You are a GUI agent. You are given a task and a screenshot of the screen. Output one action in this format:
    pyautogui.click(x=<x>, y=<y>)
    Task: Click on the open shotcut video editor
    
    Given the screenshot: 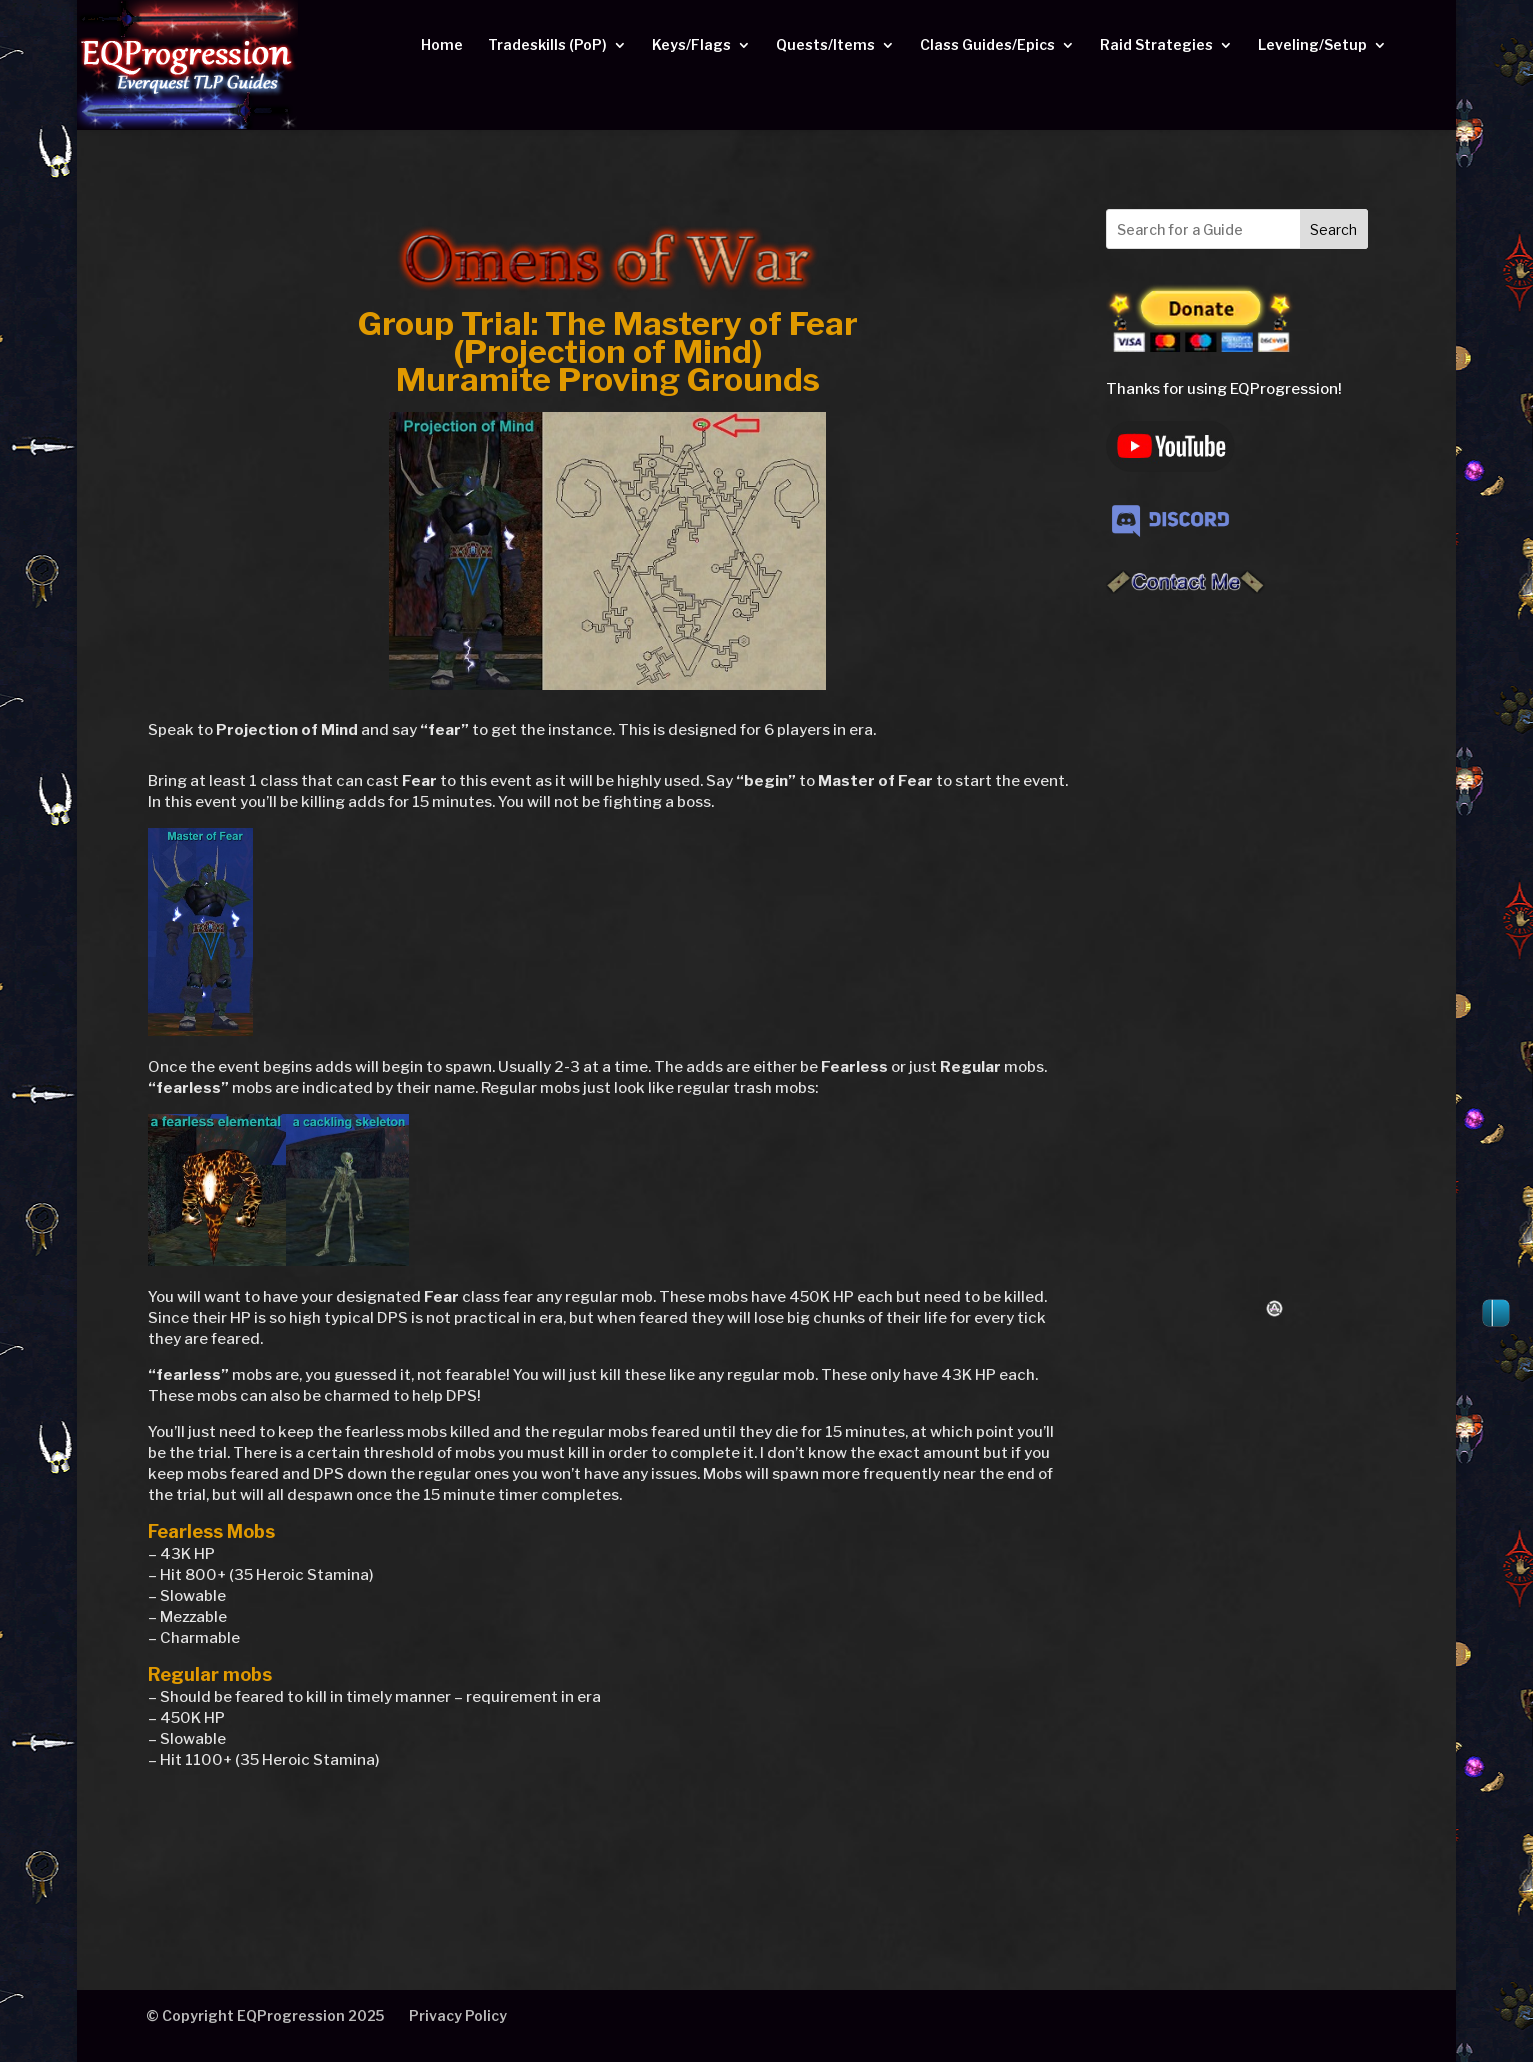 What is the action you would take?
    pyautogui.click(x=1496, y=1313)
    